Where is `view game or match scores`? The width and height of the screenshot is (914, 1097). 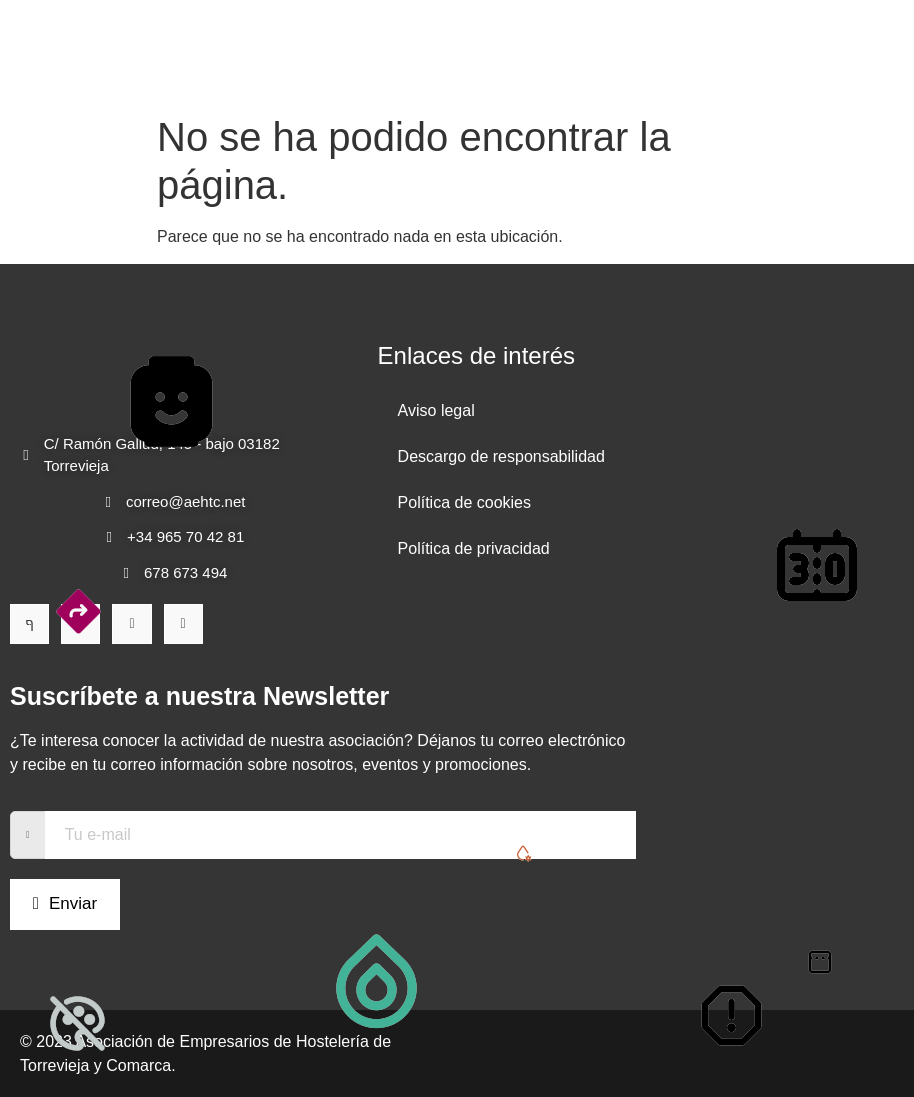
view game or match scores is located at coordinates (817, 569).